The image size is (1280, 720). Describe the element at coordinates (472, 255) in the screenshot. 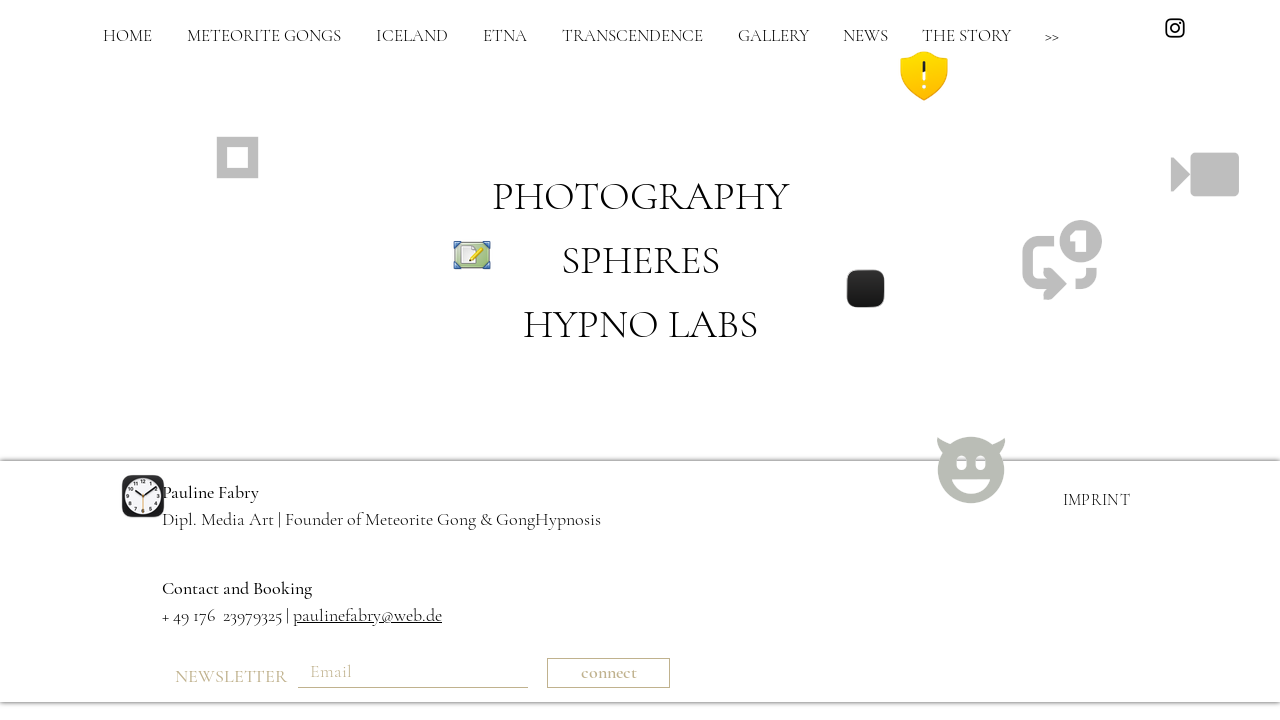

I see `indicates a file or shortcut saved to desktop` at that location.